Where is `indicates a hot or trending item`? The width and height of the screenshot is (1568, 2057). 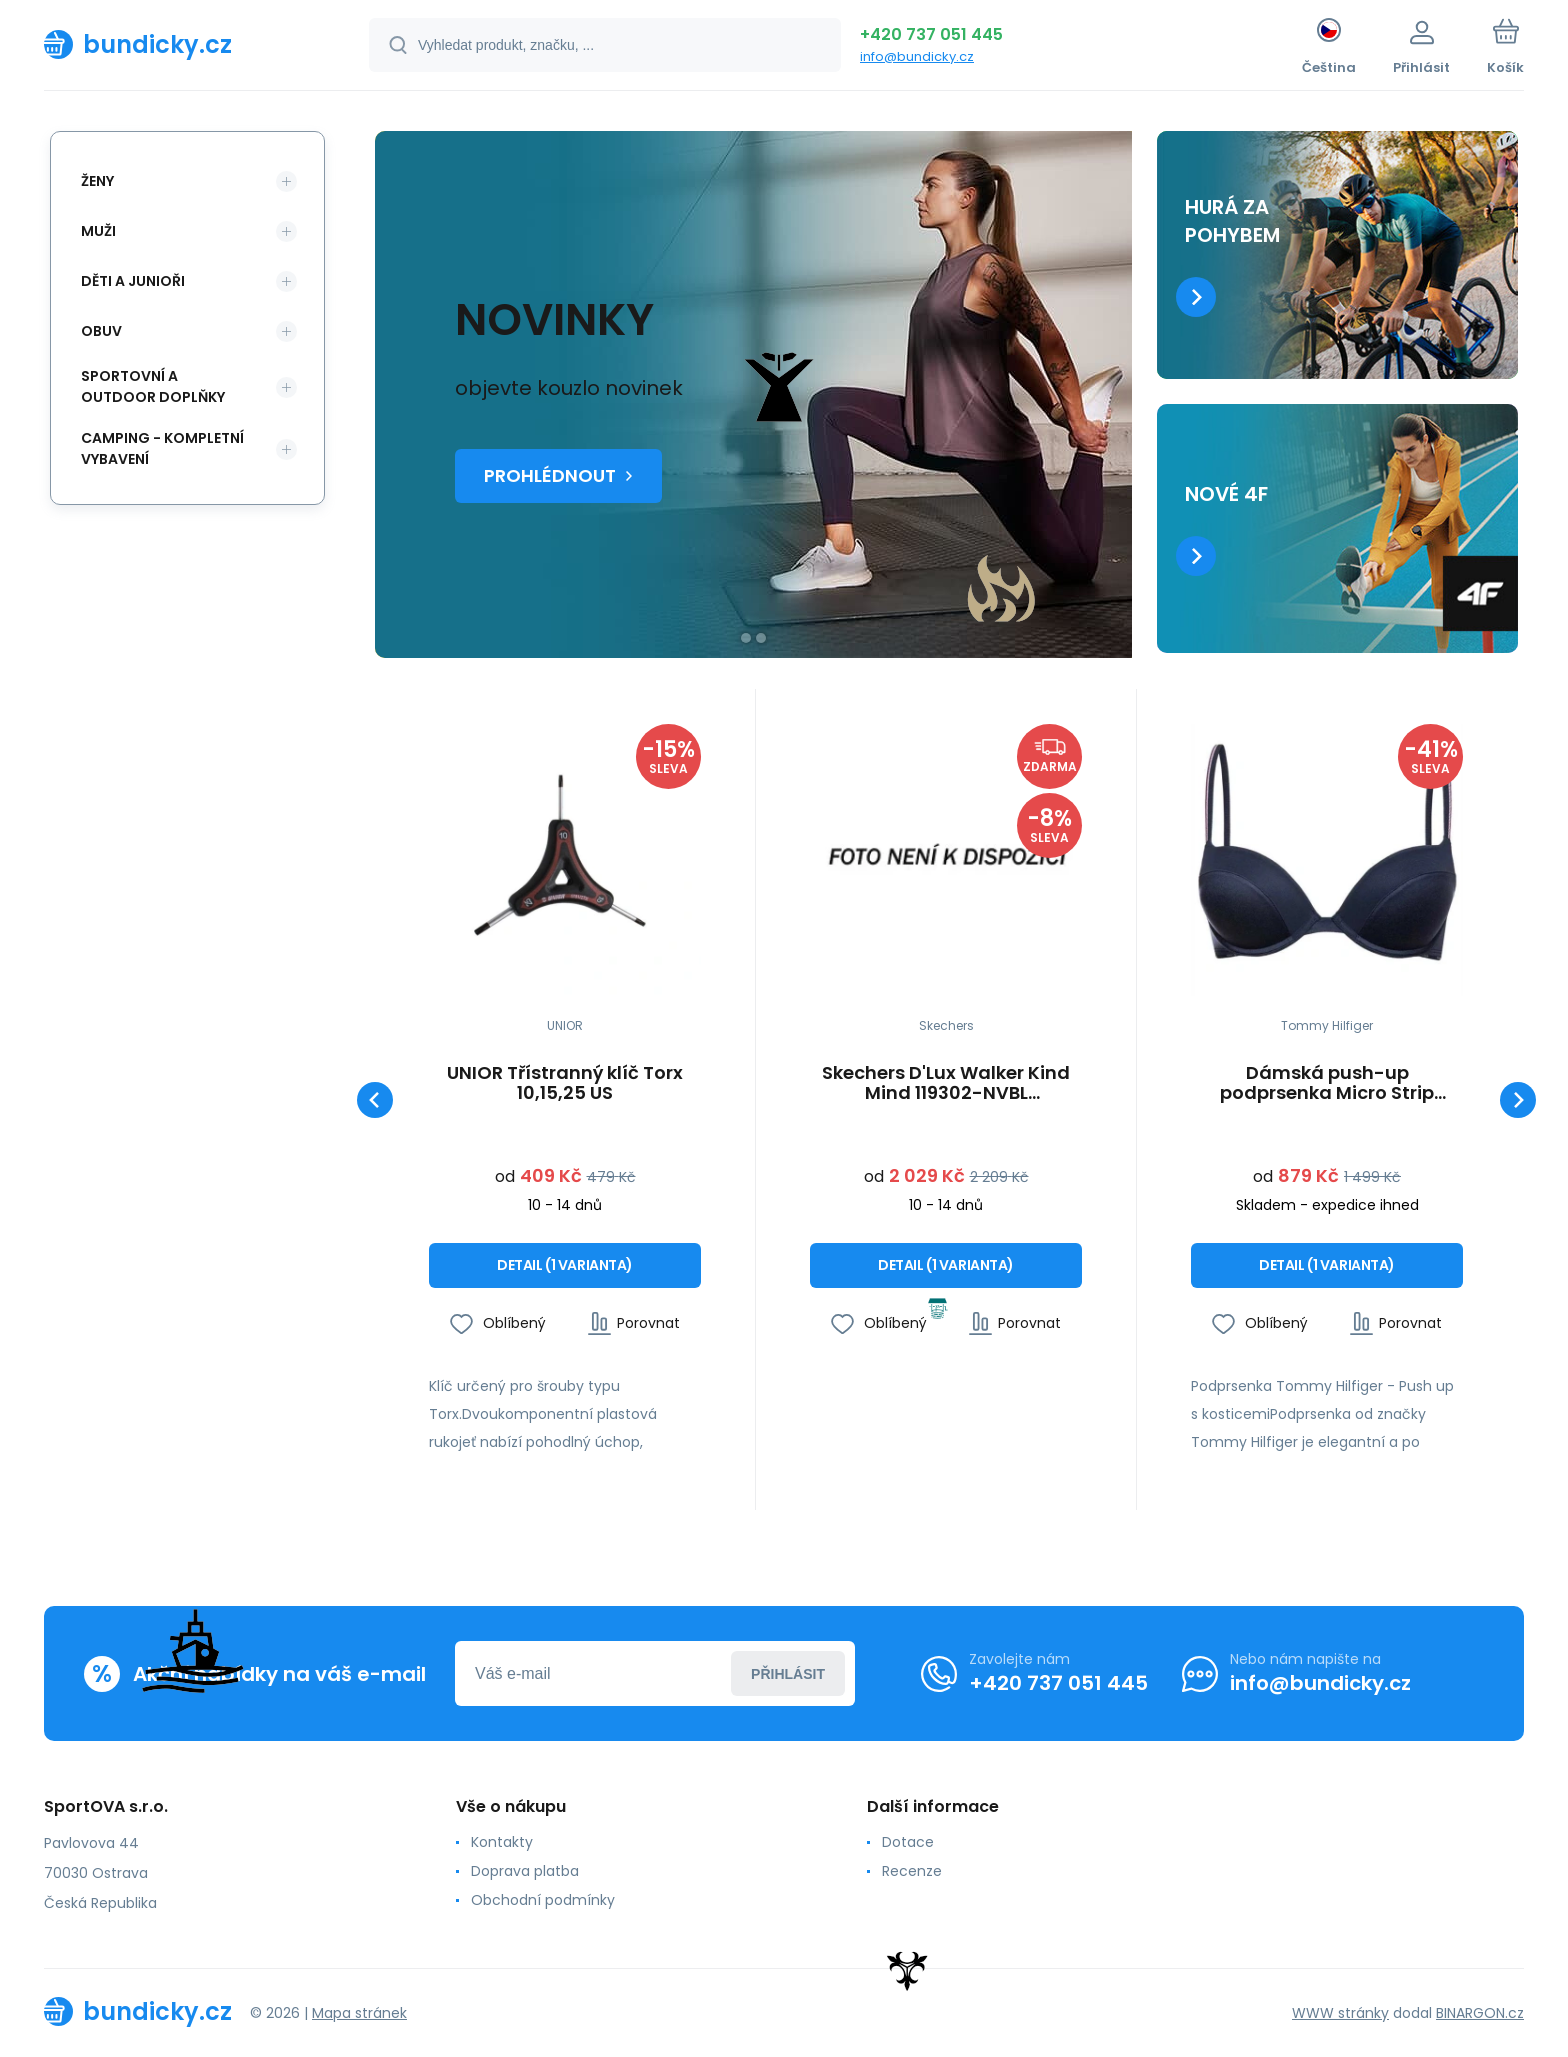
indicates a hot or trending item is located at coordinates (1001, 588).